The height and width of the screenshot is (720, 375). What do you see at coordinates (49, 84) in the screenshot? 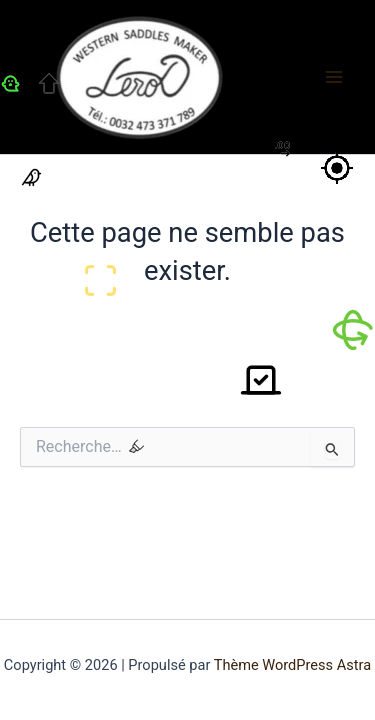
I see `upvote or like content` at bounding box center [49, 84].